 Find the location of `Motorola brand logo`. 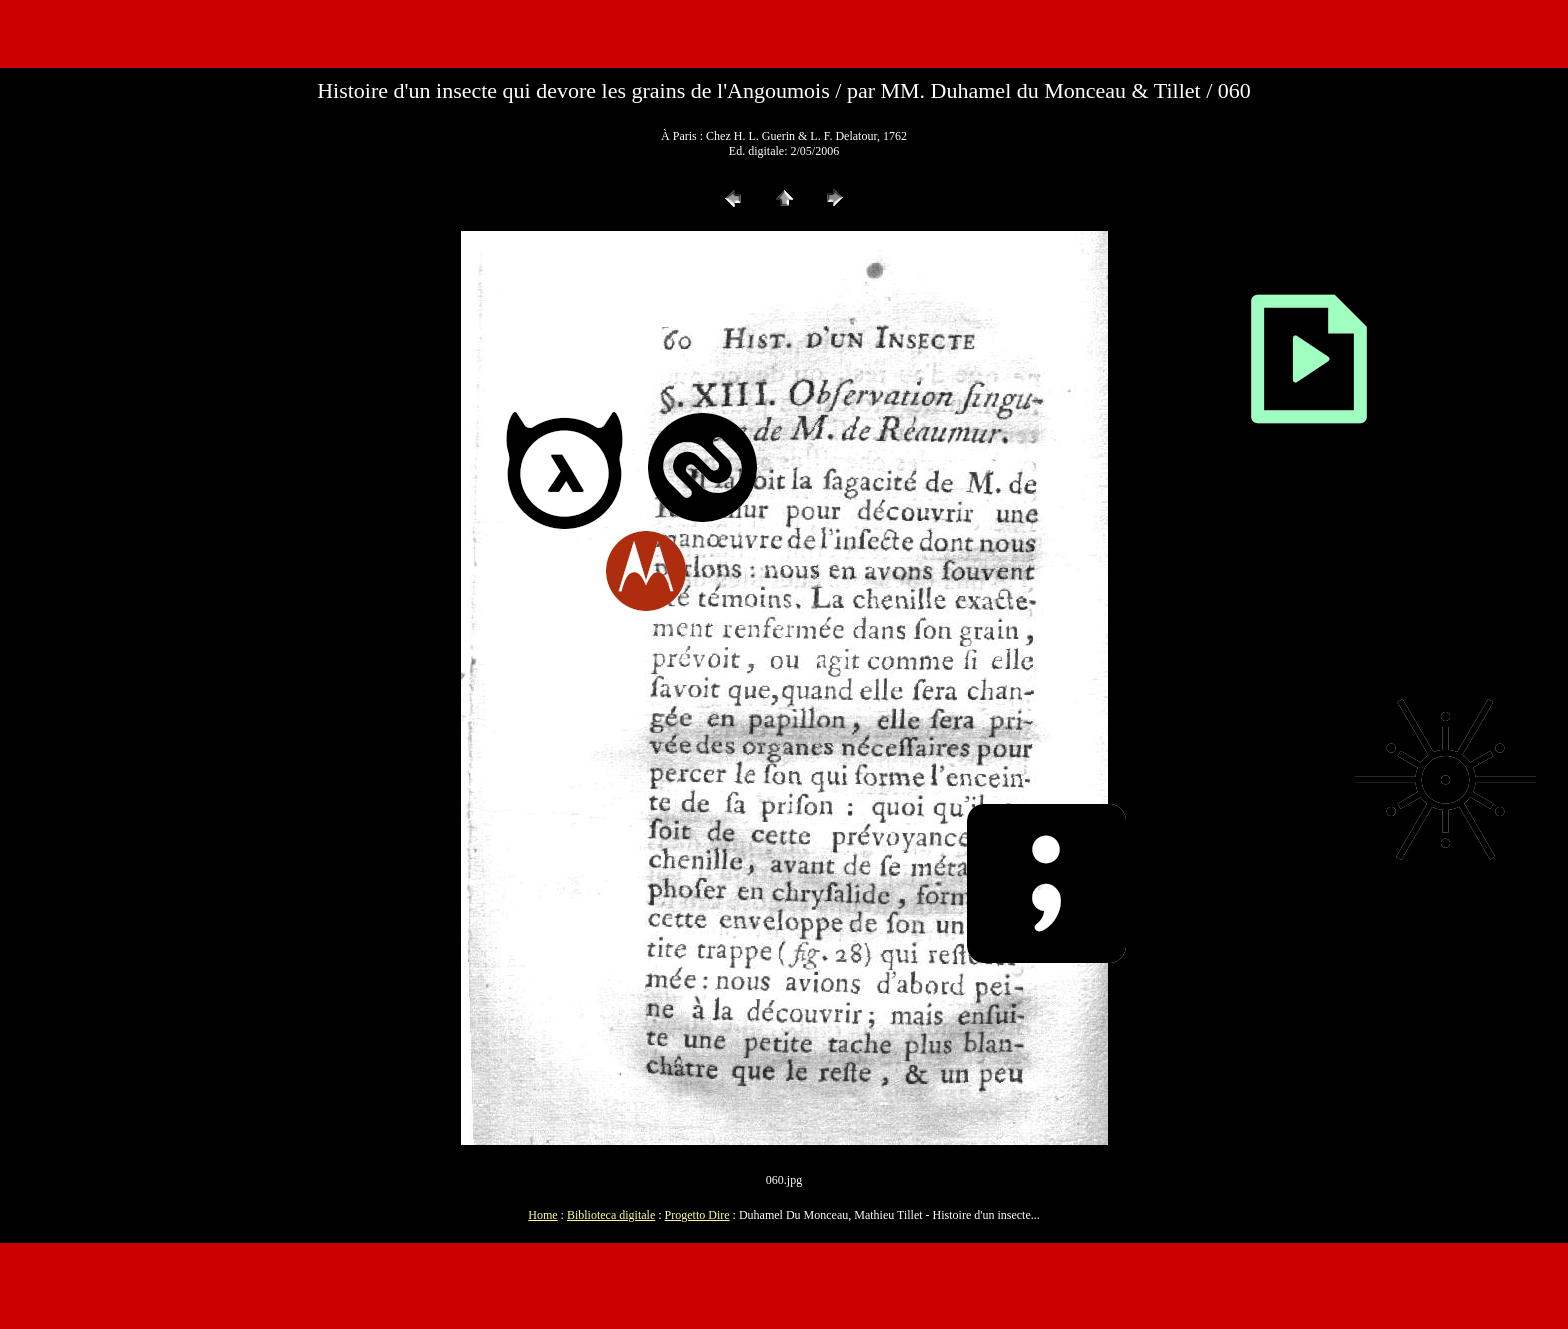

Motorola brand logo is located at coordinates (646, 571).